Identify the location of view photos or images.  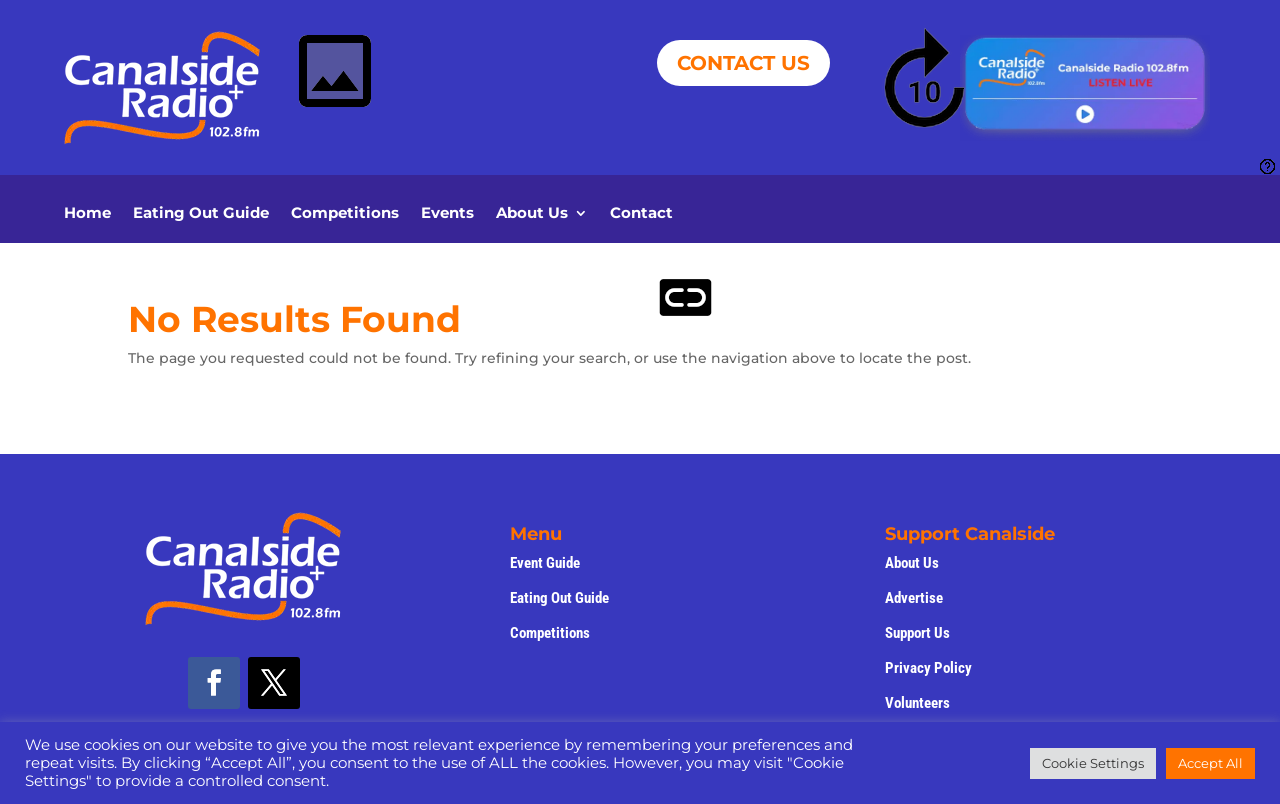
(335, 71).